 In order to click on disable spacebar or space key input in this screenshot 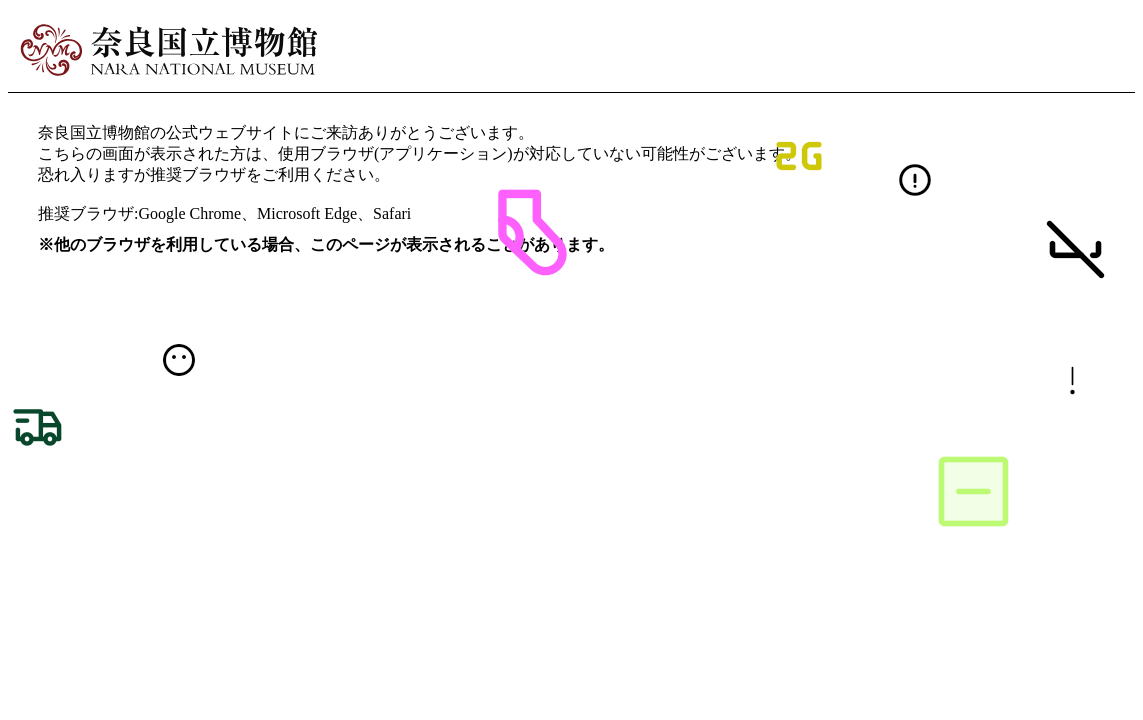, I will do `click(1075, 249)`.